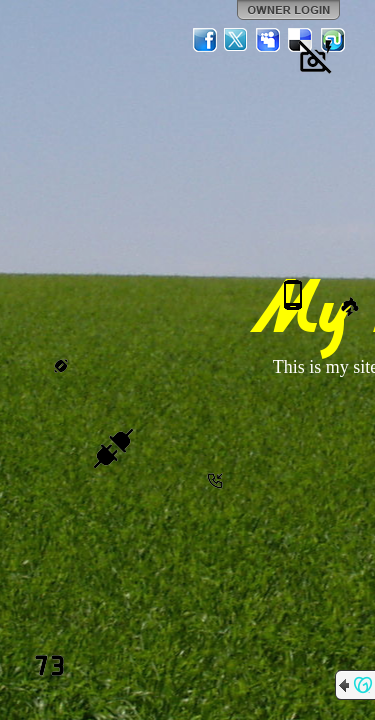  I want to click on access sports or football content, so click(61, 366).